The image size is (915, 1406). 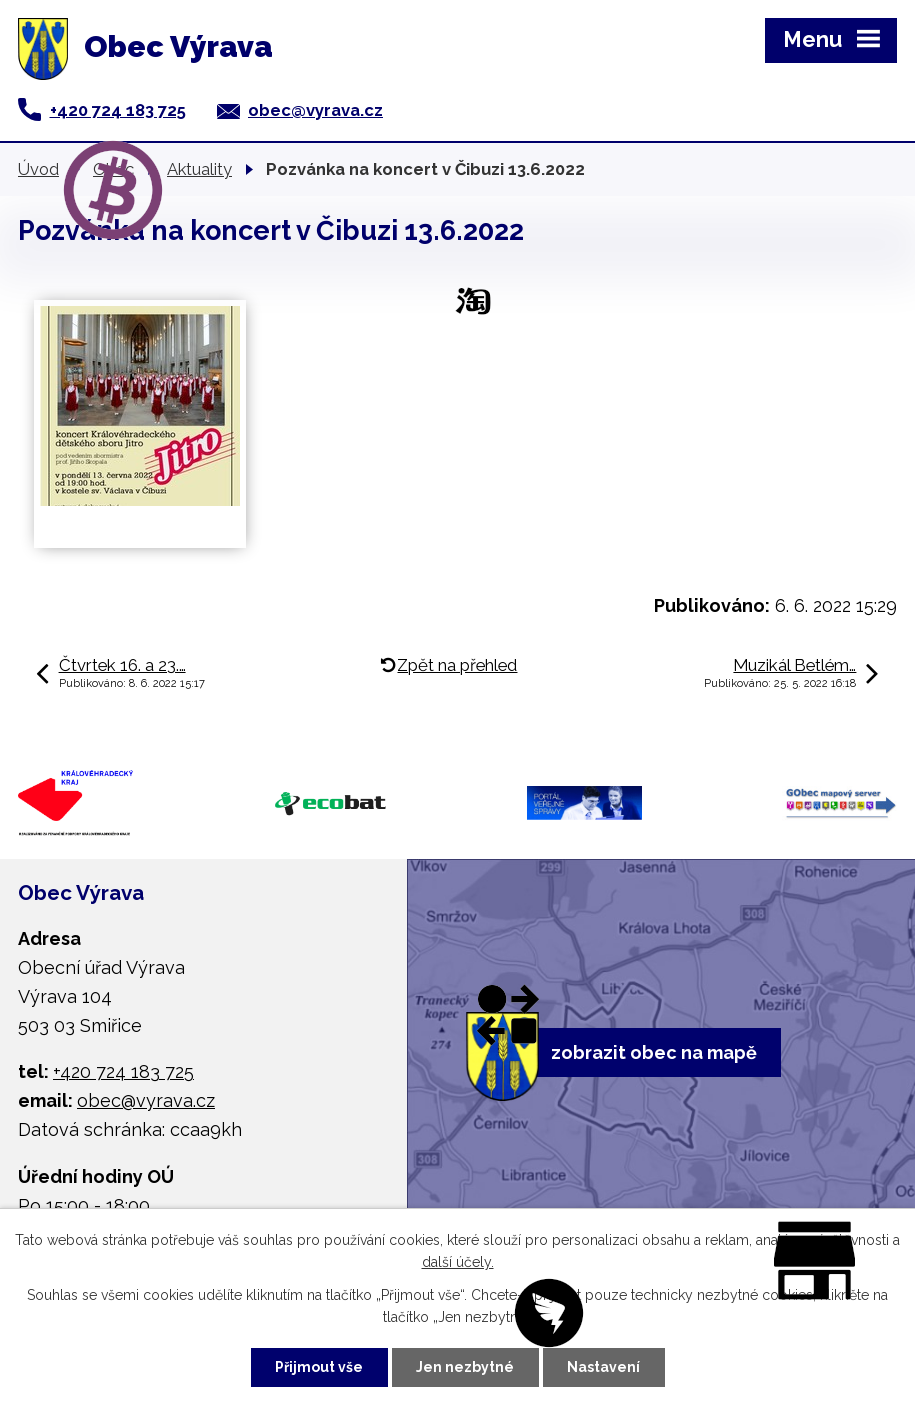 What do you see at coordinates (508, 1015) in the screenshot?
I see `swap or exchange between two items` at bounding box center [508, 1015].